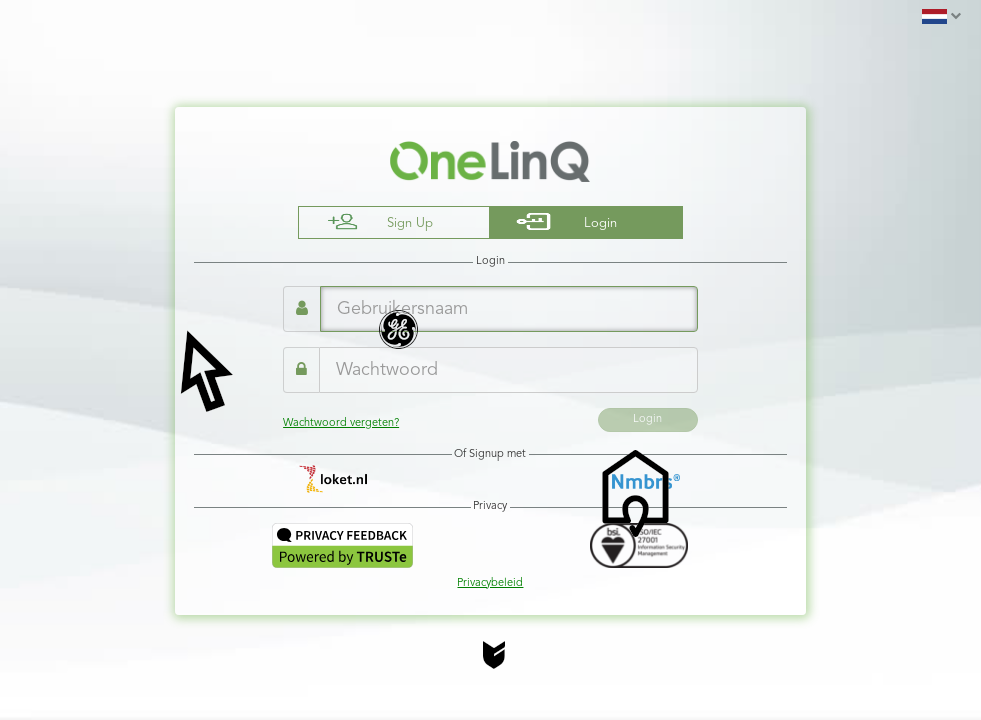 The image size is (981, 720). What do you see at coordinates (201, 371) in the screenshot?
I see `cursor pointer indicating selection mode` at bounding box center [201, 371].